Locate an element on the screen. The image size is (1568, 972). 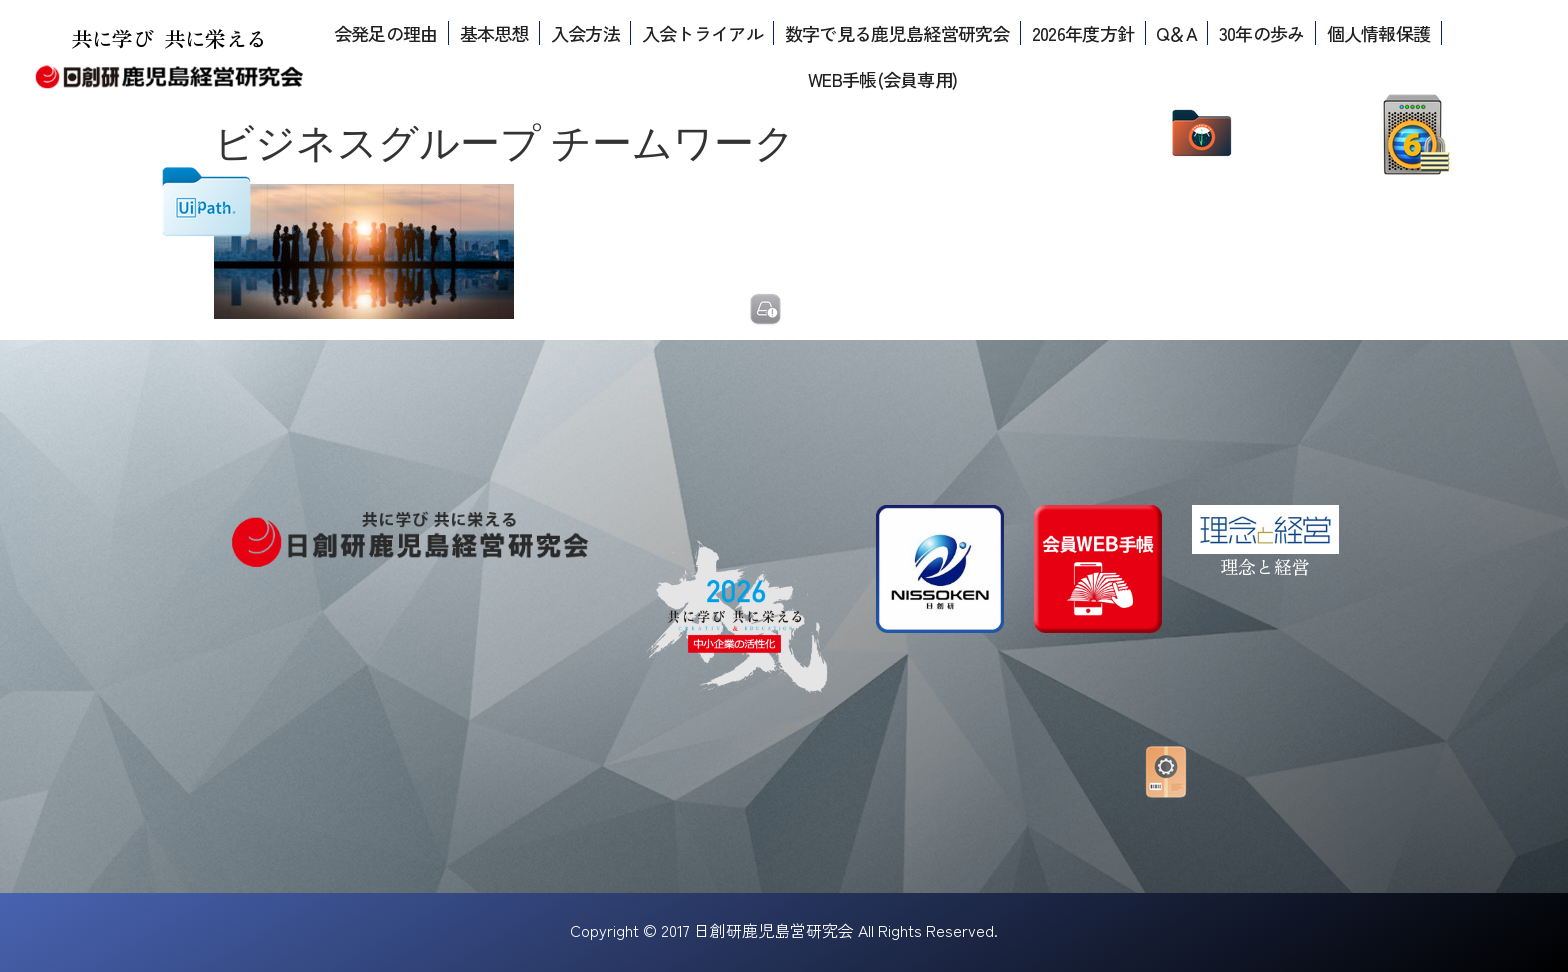
open UiPath project folder is located at coordinates (206, 204).